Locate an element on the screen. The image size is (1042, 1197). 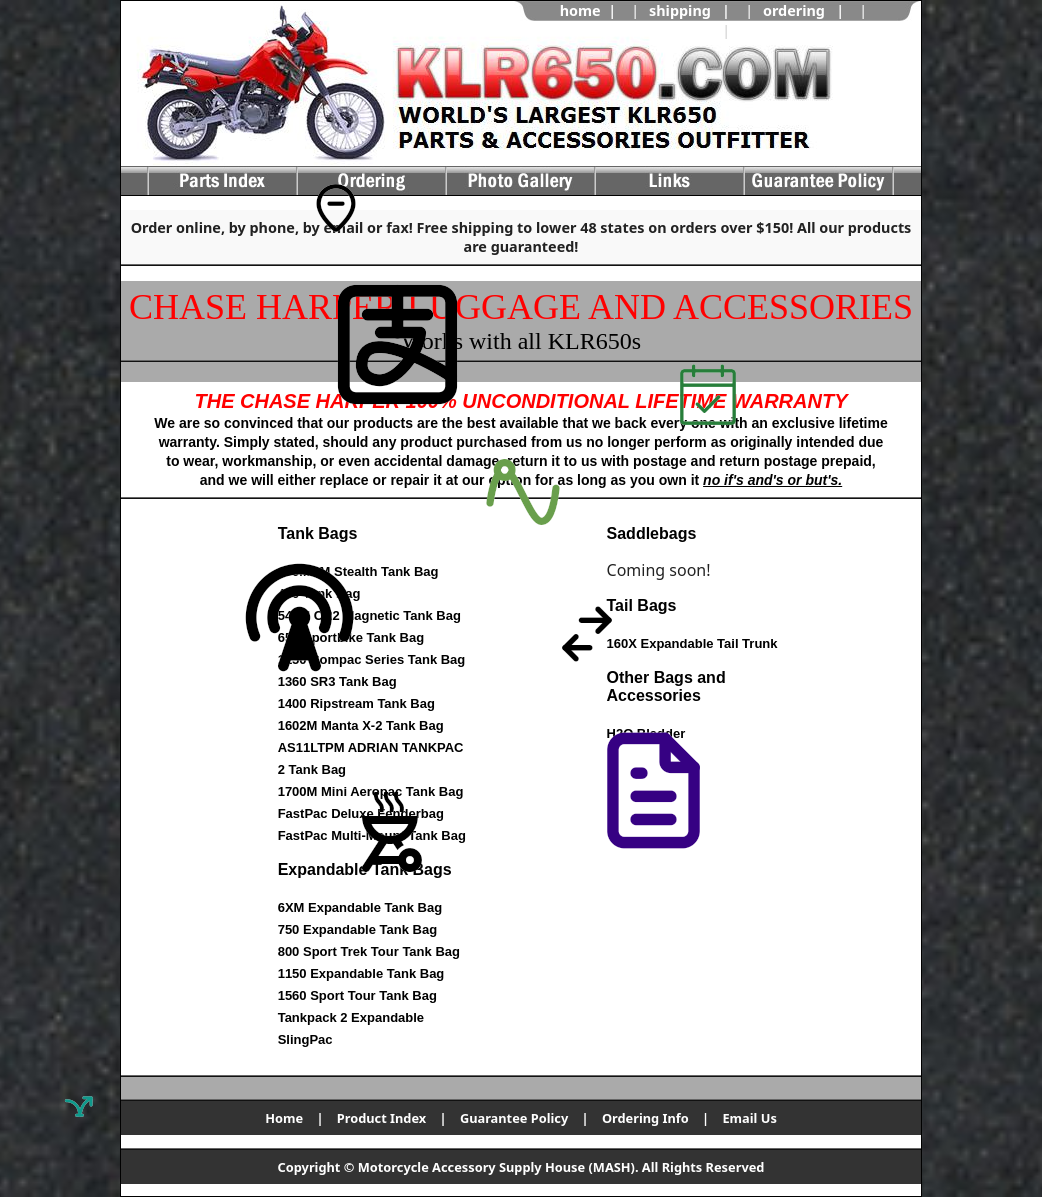
pay with alipay is located at coordinates (397, 344).